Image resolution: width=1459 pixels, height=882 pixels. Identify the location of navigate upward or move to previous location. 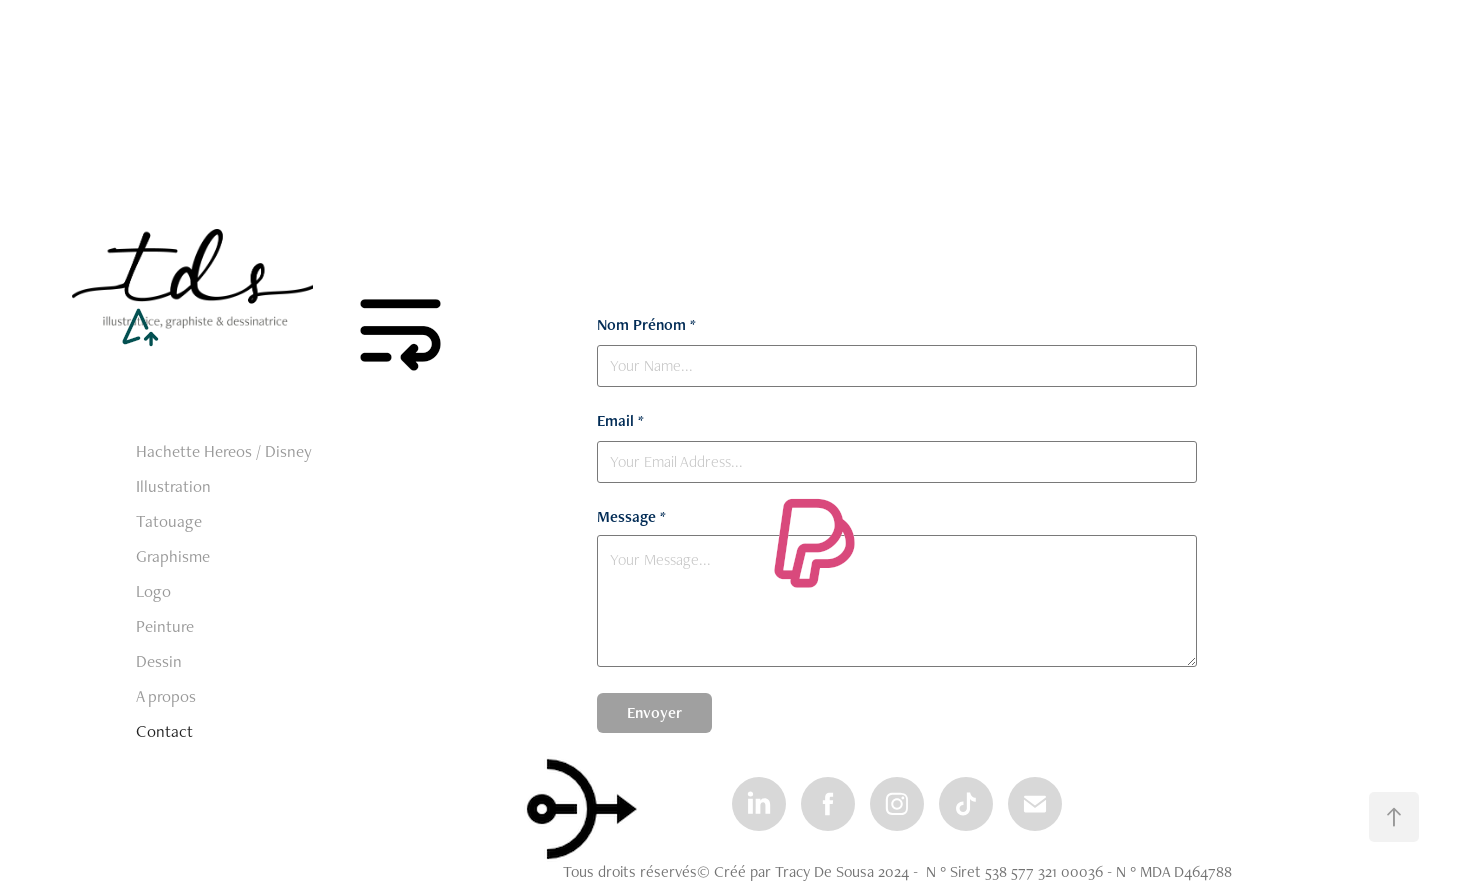
(138, 326).